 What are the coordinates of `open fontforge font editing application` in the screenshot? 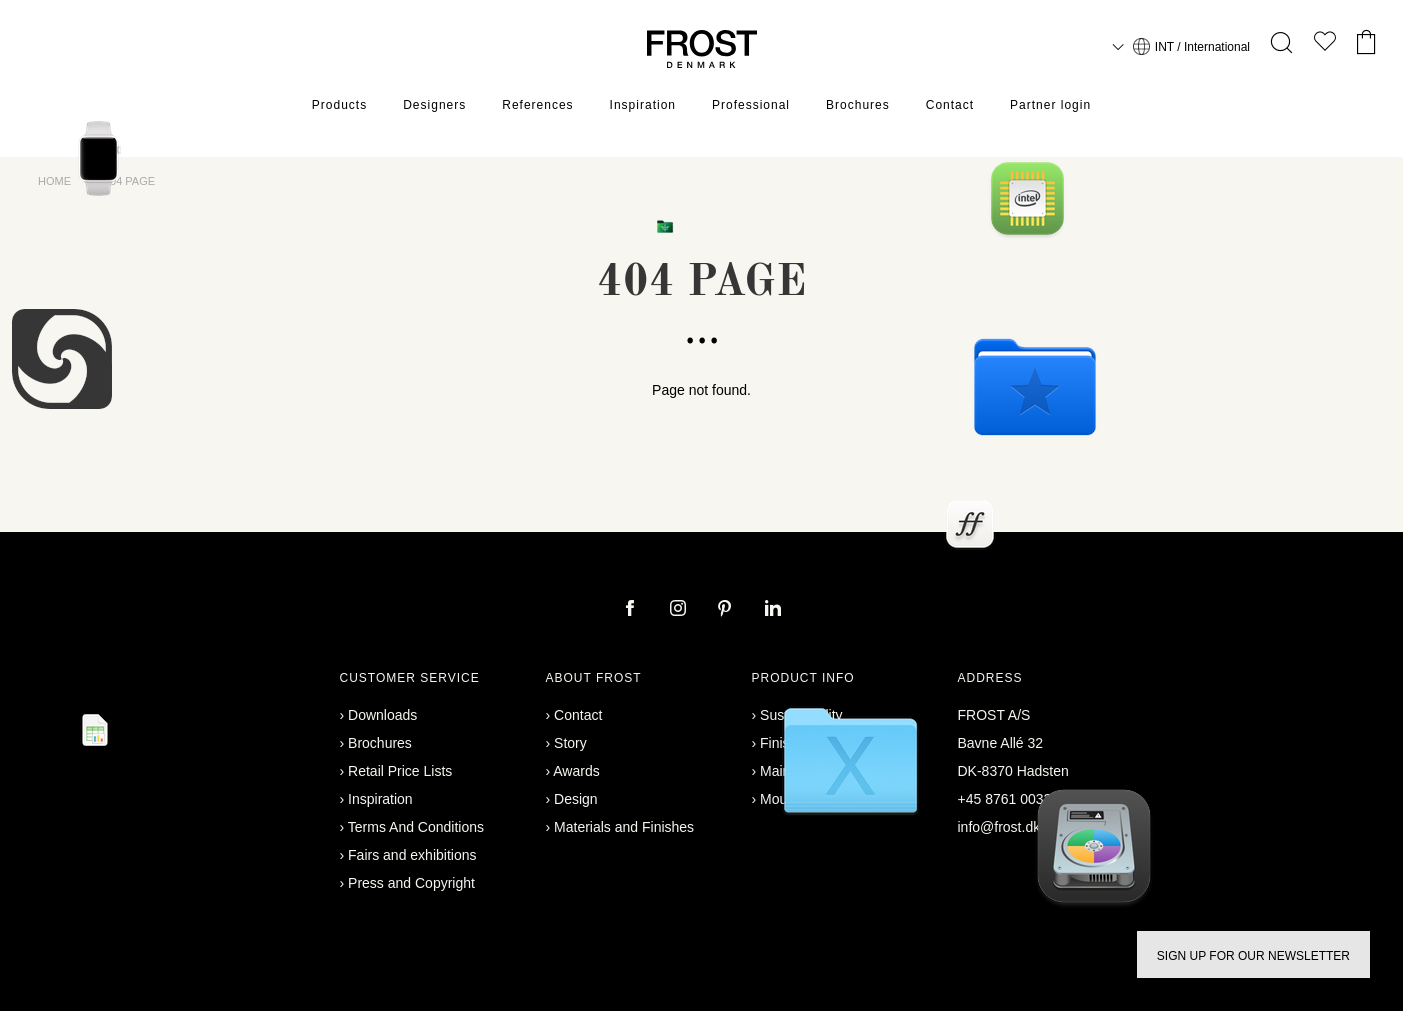 It's located at (970, 524).